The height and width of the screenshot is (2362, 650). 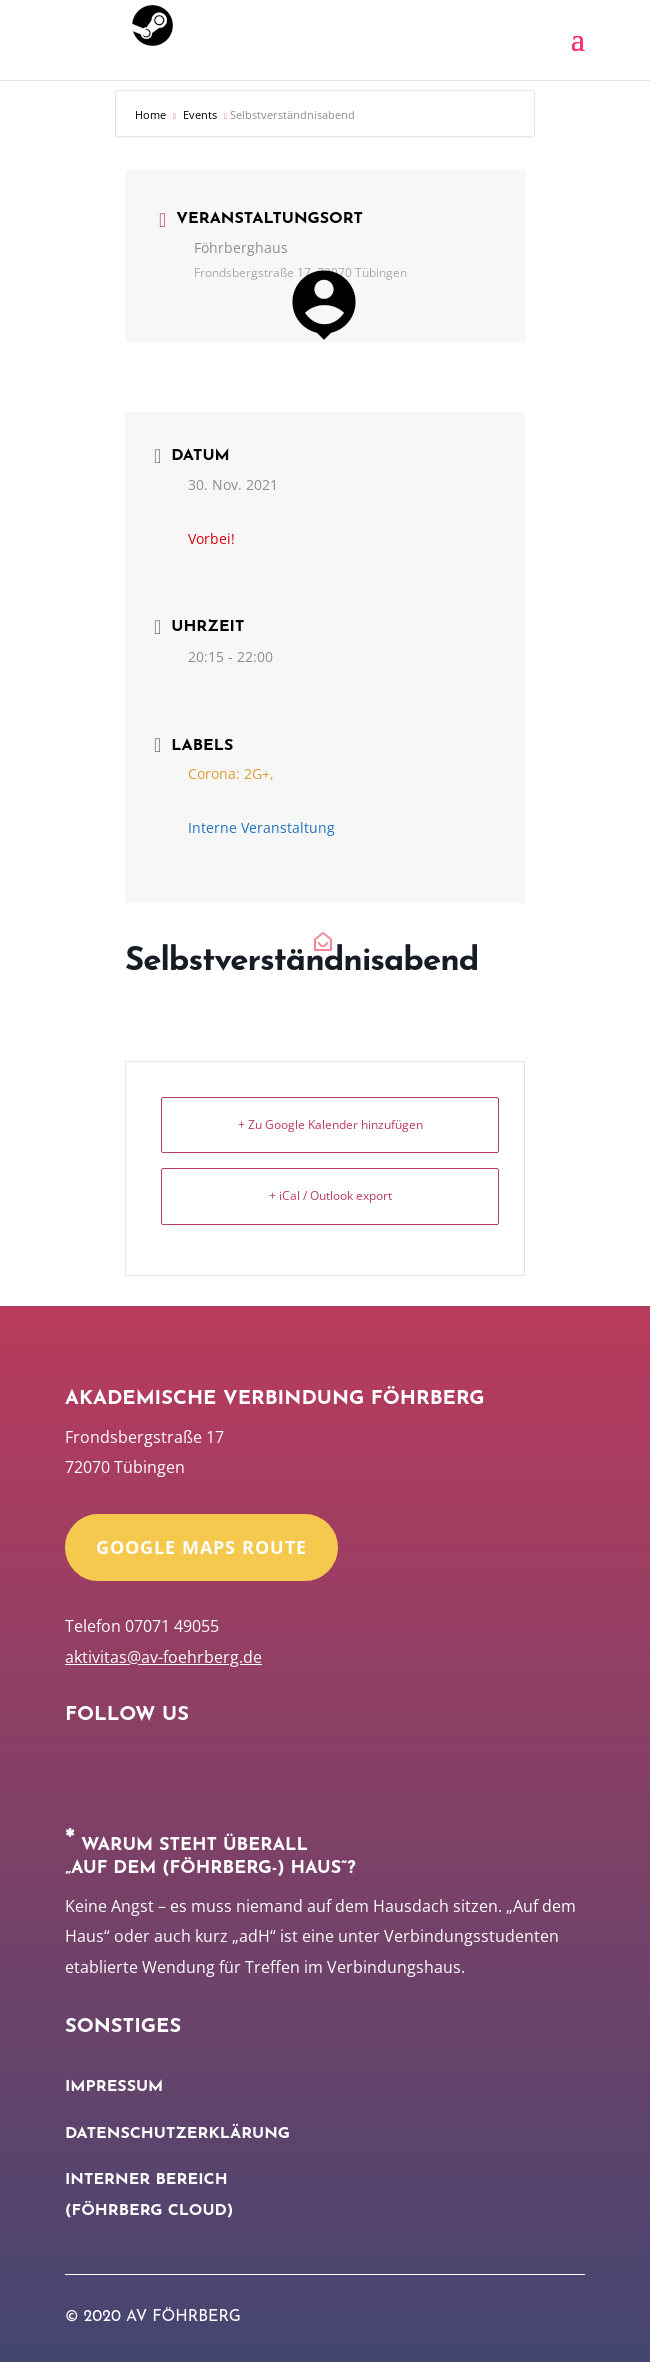 I want to click on view user profile location, so click(x=324, y=302).